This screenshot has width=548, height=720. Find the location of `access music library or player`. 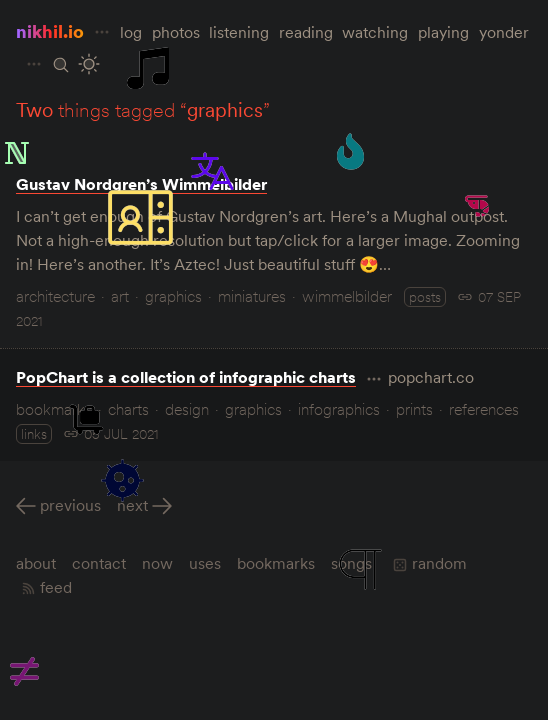

access music library or player is located at coordinates (148, 68).